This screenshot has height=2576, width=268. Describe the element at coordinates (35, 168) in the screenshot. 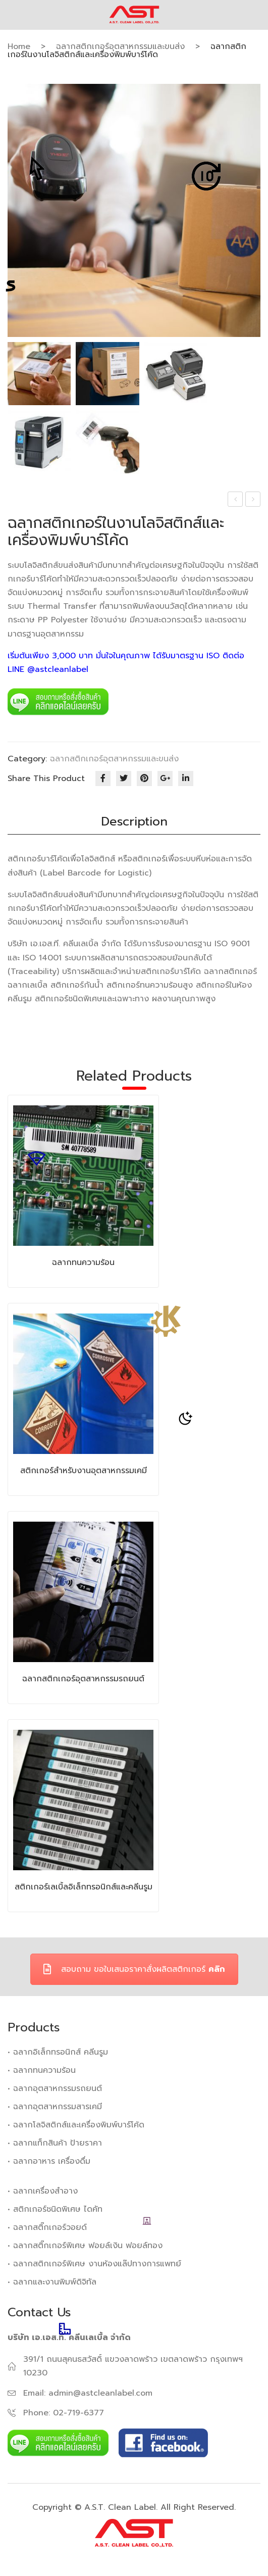

I see `cursor pointer indicating selection mode` at that location.